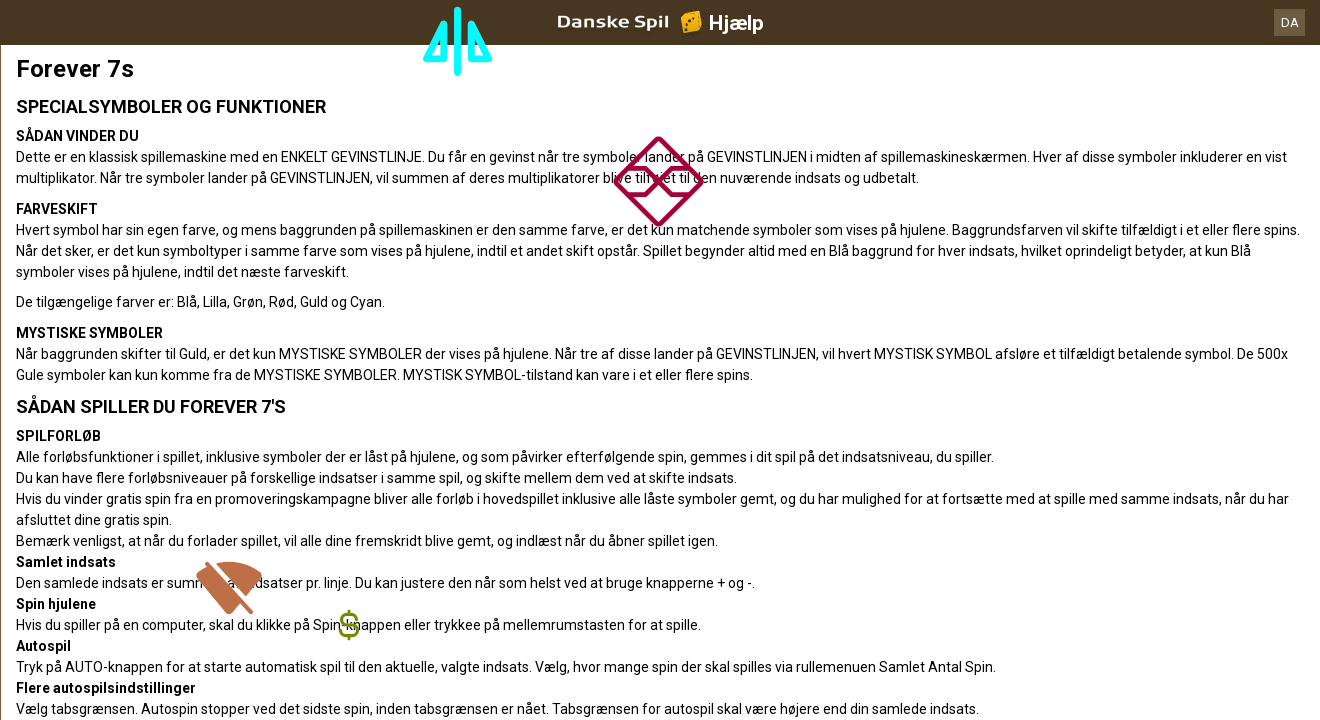 The height and width of the screenshot is (720, 1320). Describe the element at coordinates (457, 41) in the screenshot. I see `flip image or content vertically` at that location.